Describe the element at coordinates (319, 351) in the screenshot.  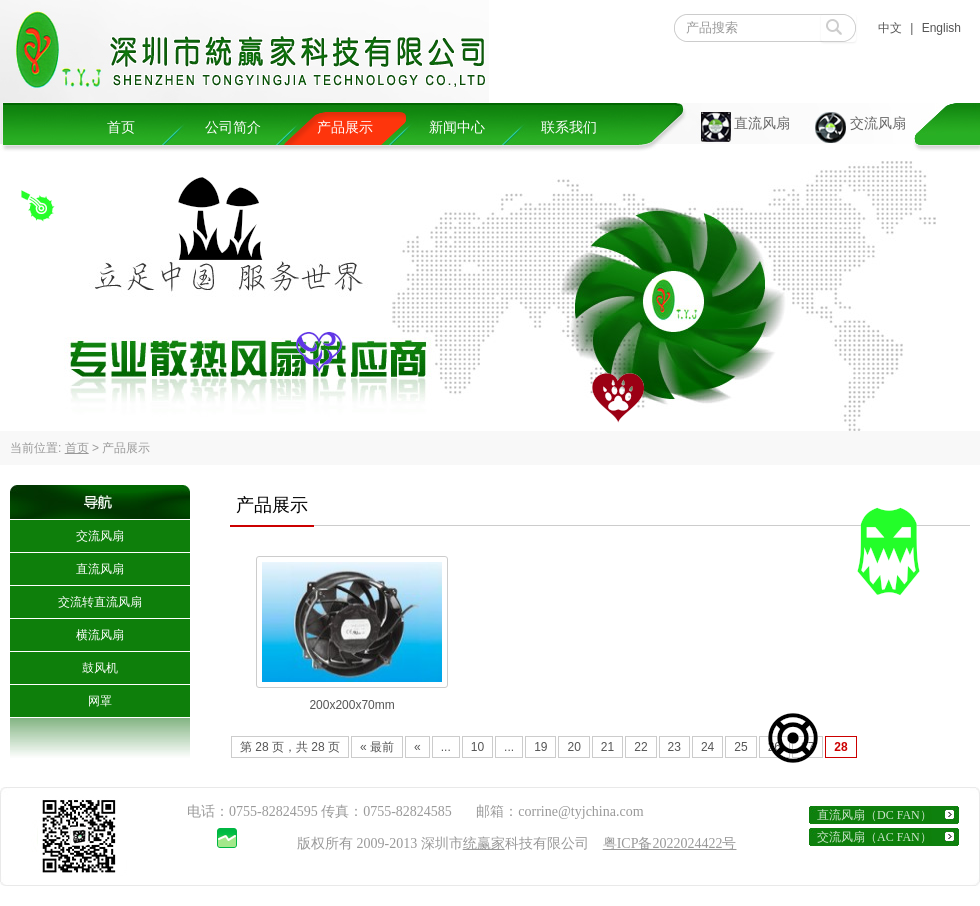
I see `indicates an eldritch or lovecraftian game element` at that location.